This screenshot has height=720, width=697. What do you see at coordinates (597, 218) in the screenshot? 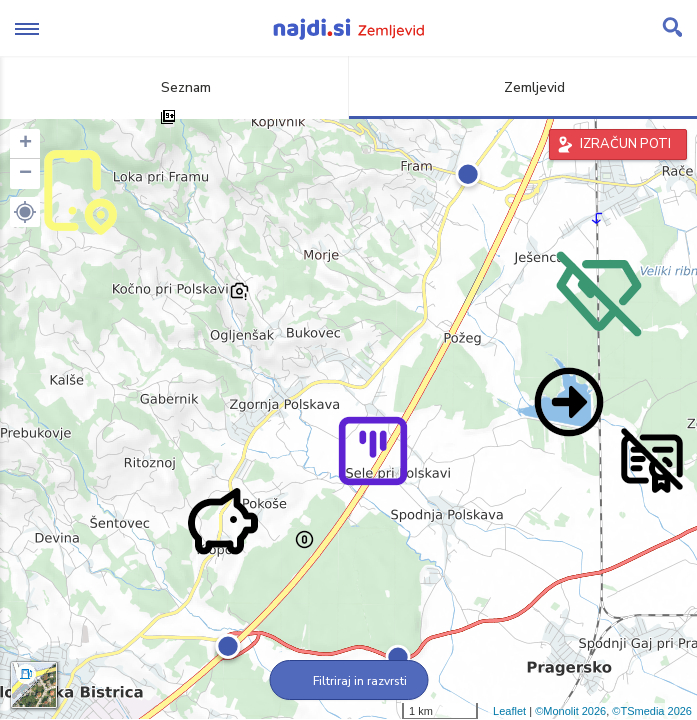
I see `go back and down in navigation` at bounding box center [597, 218].